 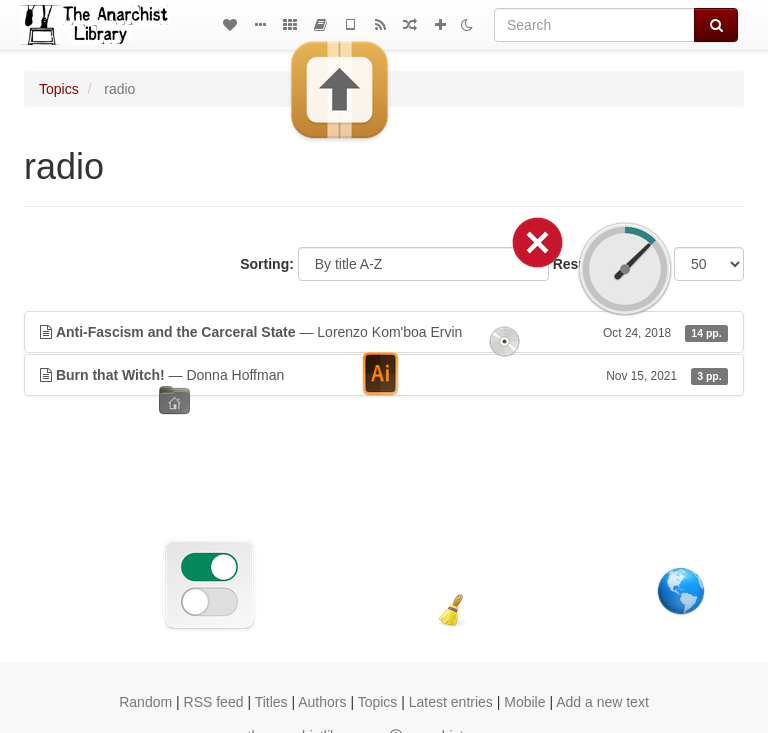 I want to click on clear all items or entries, so click(x=452, y=610).